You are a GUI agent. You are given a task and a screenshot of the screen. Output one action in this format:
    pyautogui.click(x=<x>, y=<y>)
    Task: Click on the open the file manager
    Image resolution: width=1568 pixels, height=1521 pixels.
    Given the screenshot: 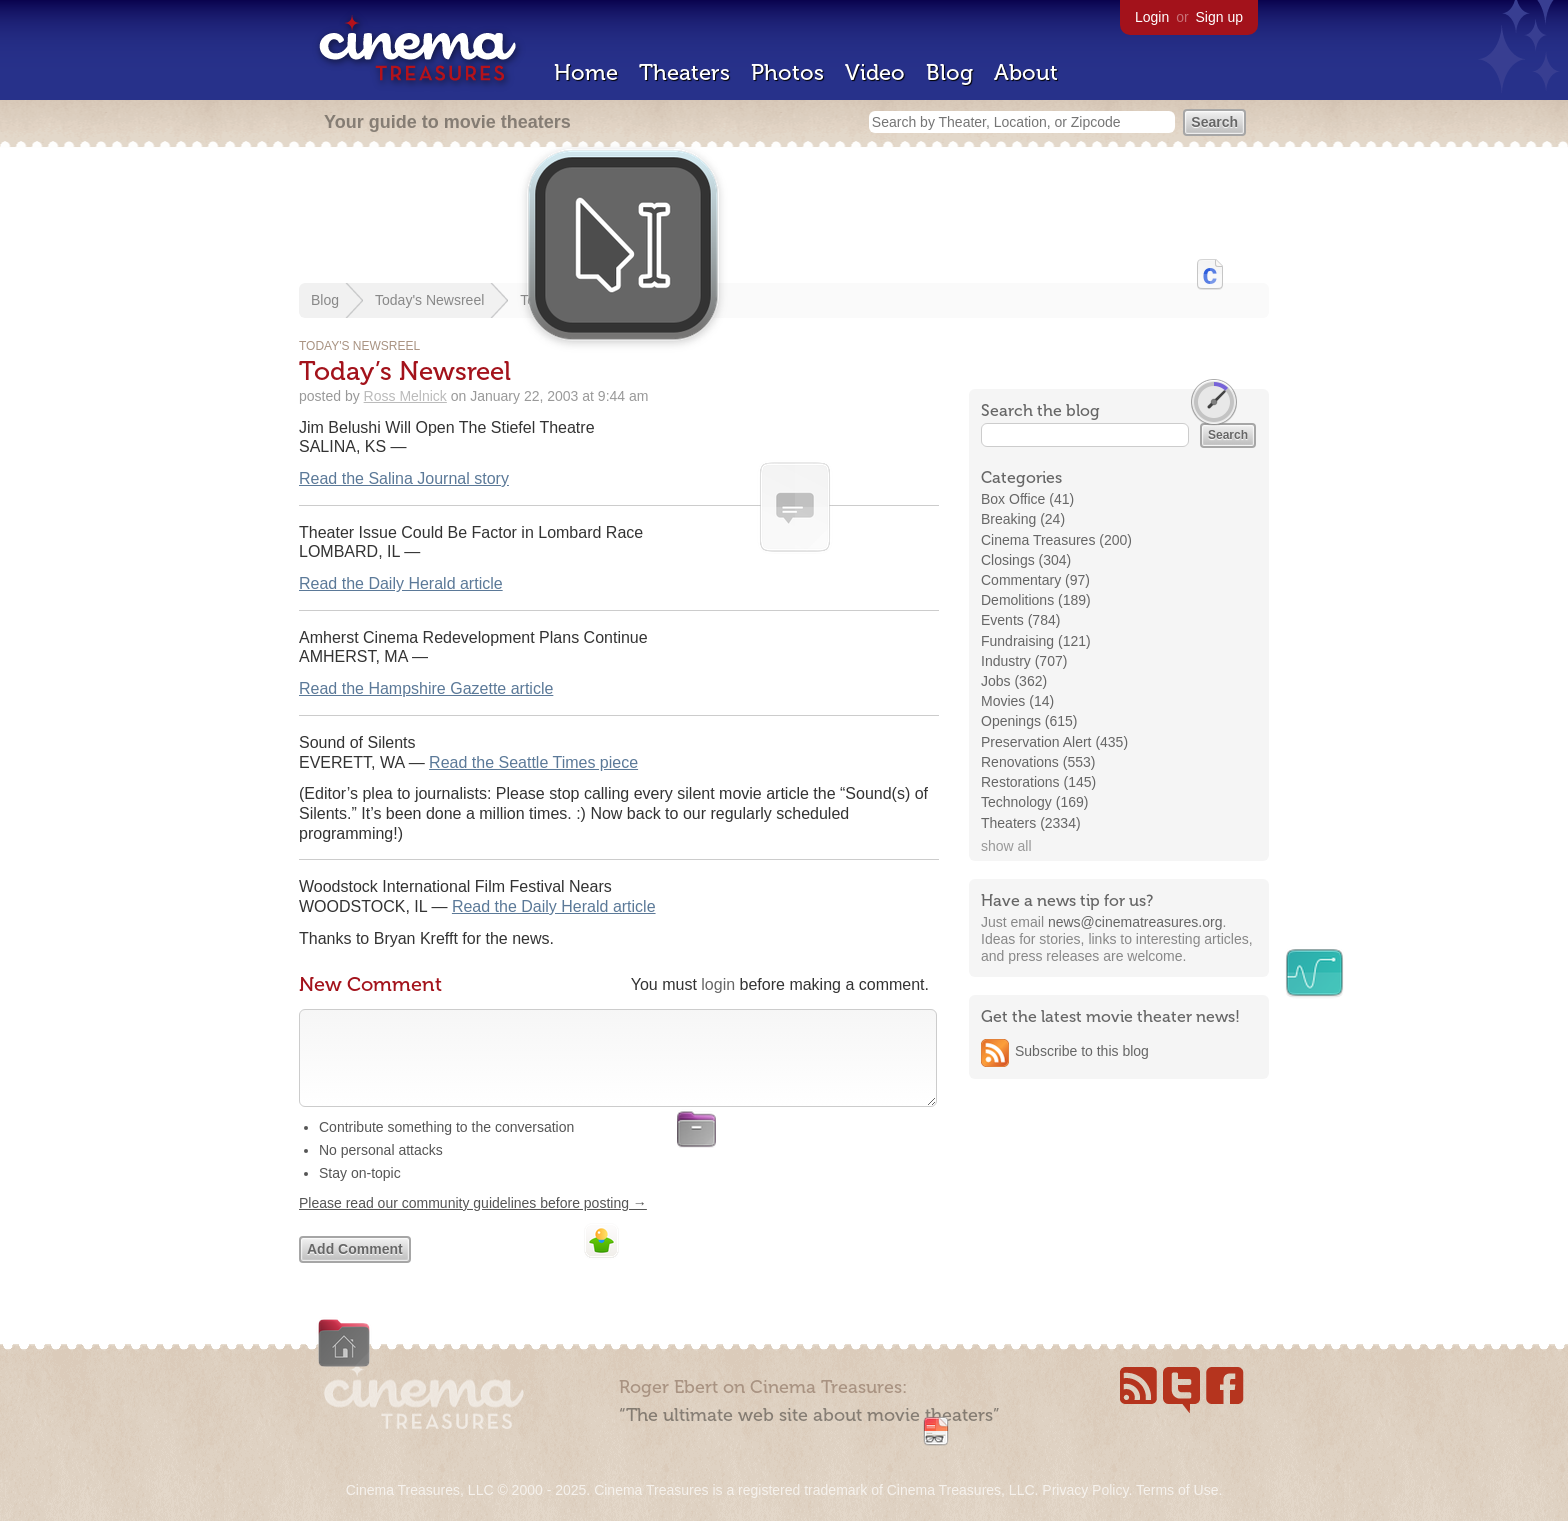 What is the action you would take?
    pyautogui.click(x=696, y=1128)
    